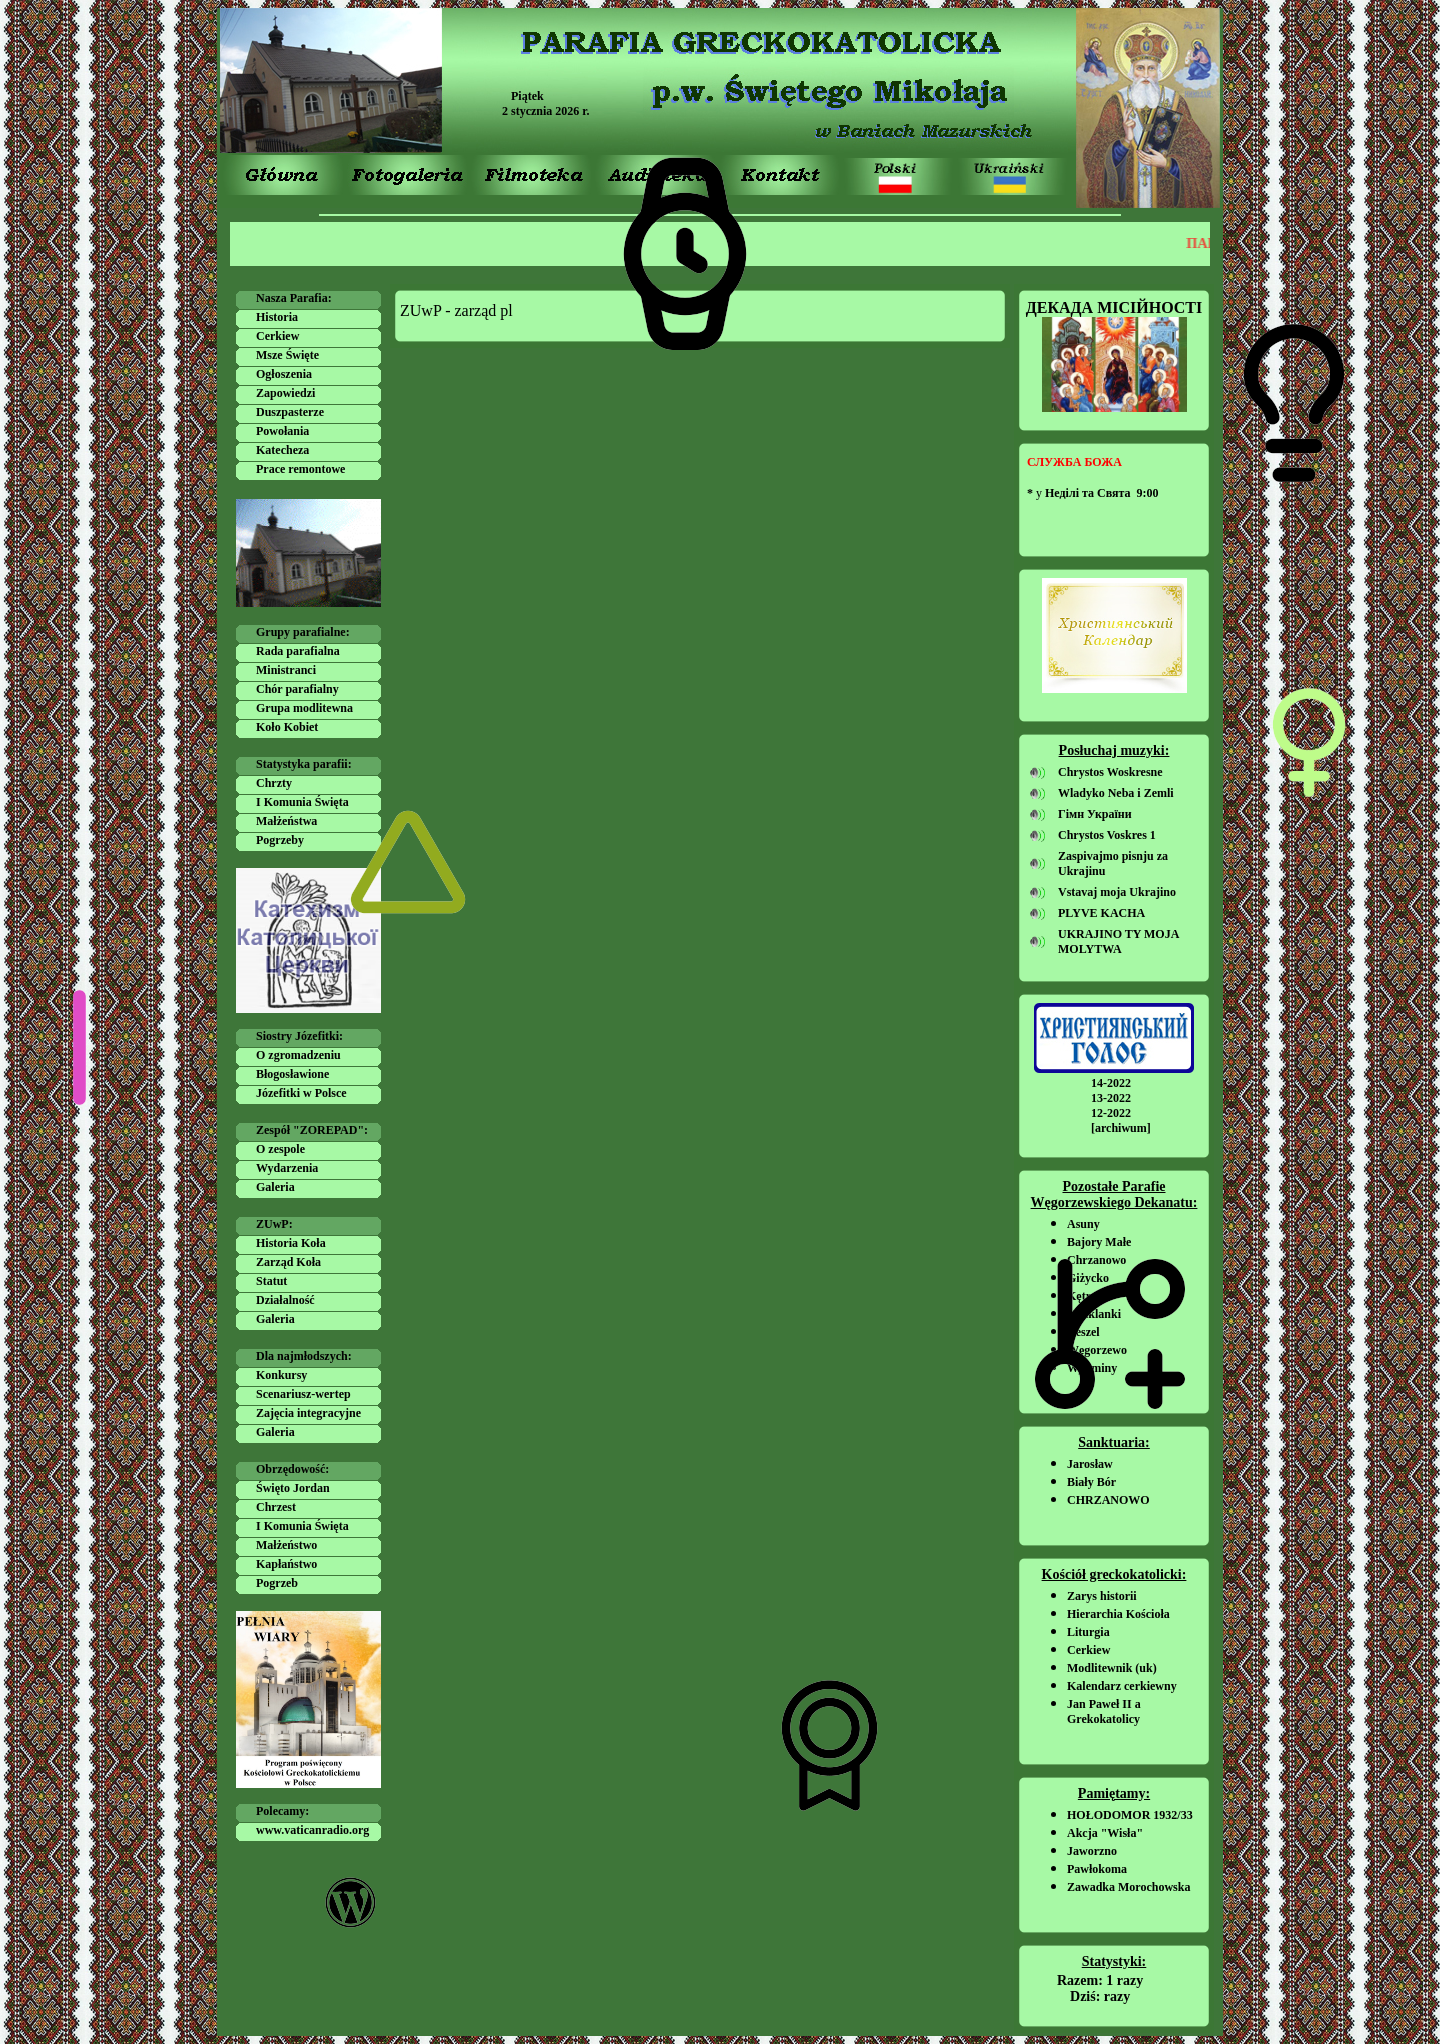 This screenshot has width=1440, height=2044. Describe the element at coordinates (1309, 740) in the screenshot. I see `indicates female gender option` at that location.